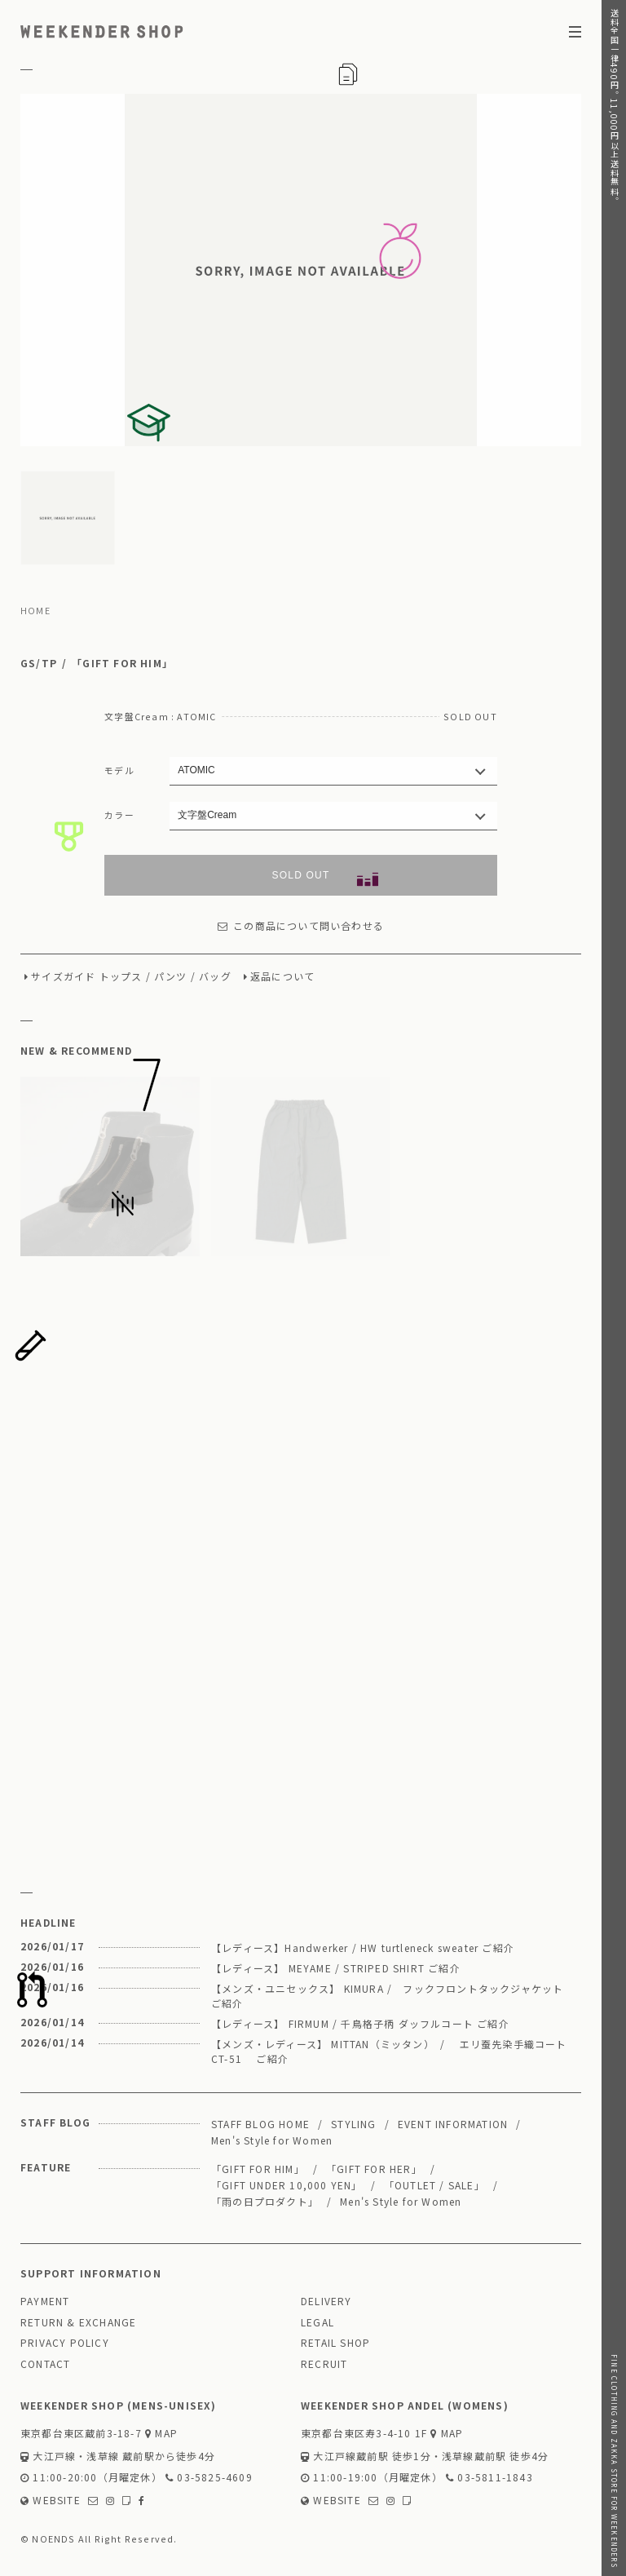  What do you see at coordinates (32, 1990) in the screenshot?
I see `create a new pull request` at bounding box center [32, 1990].